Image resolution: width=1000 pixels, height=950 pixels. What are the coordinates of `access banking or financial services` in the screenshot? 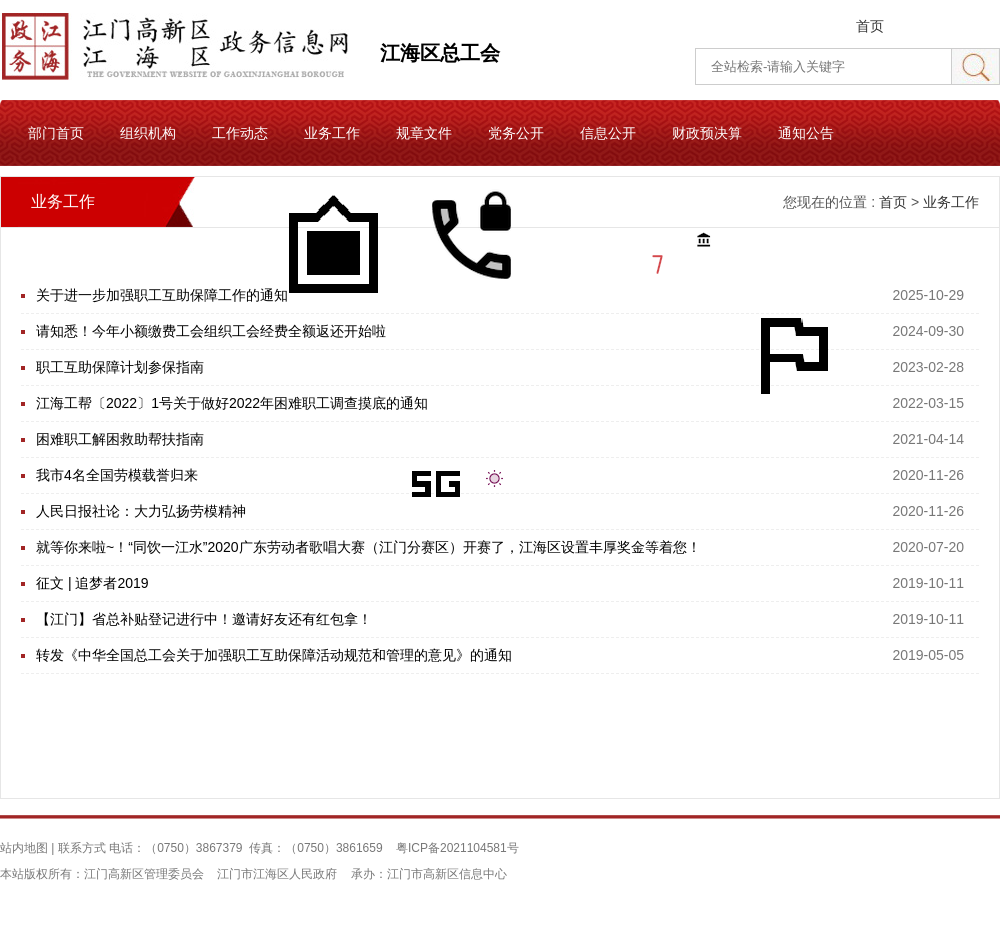 It's located at (704, 240).